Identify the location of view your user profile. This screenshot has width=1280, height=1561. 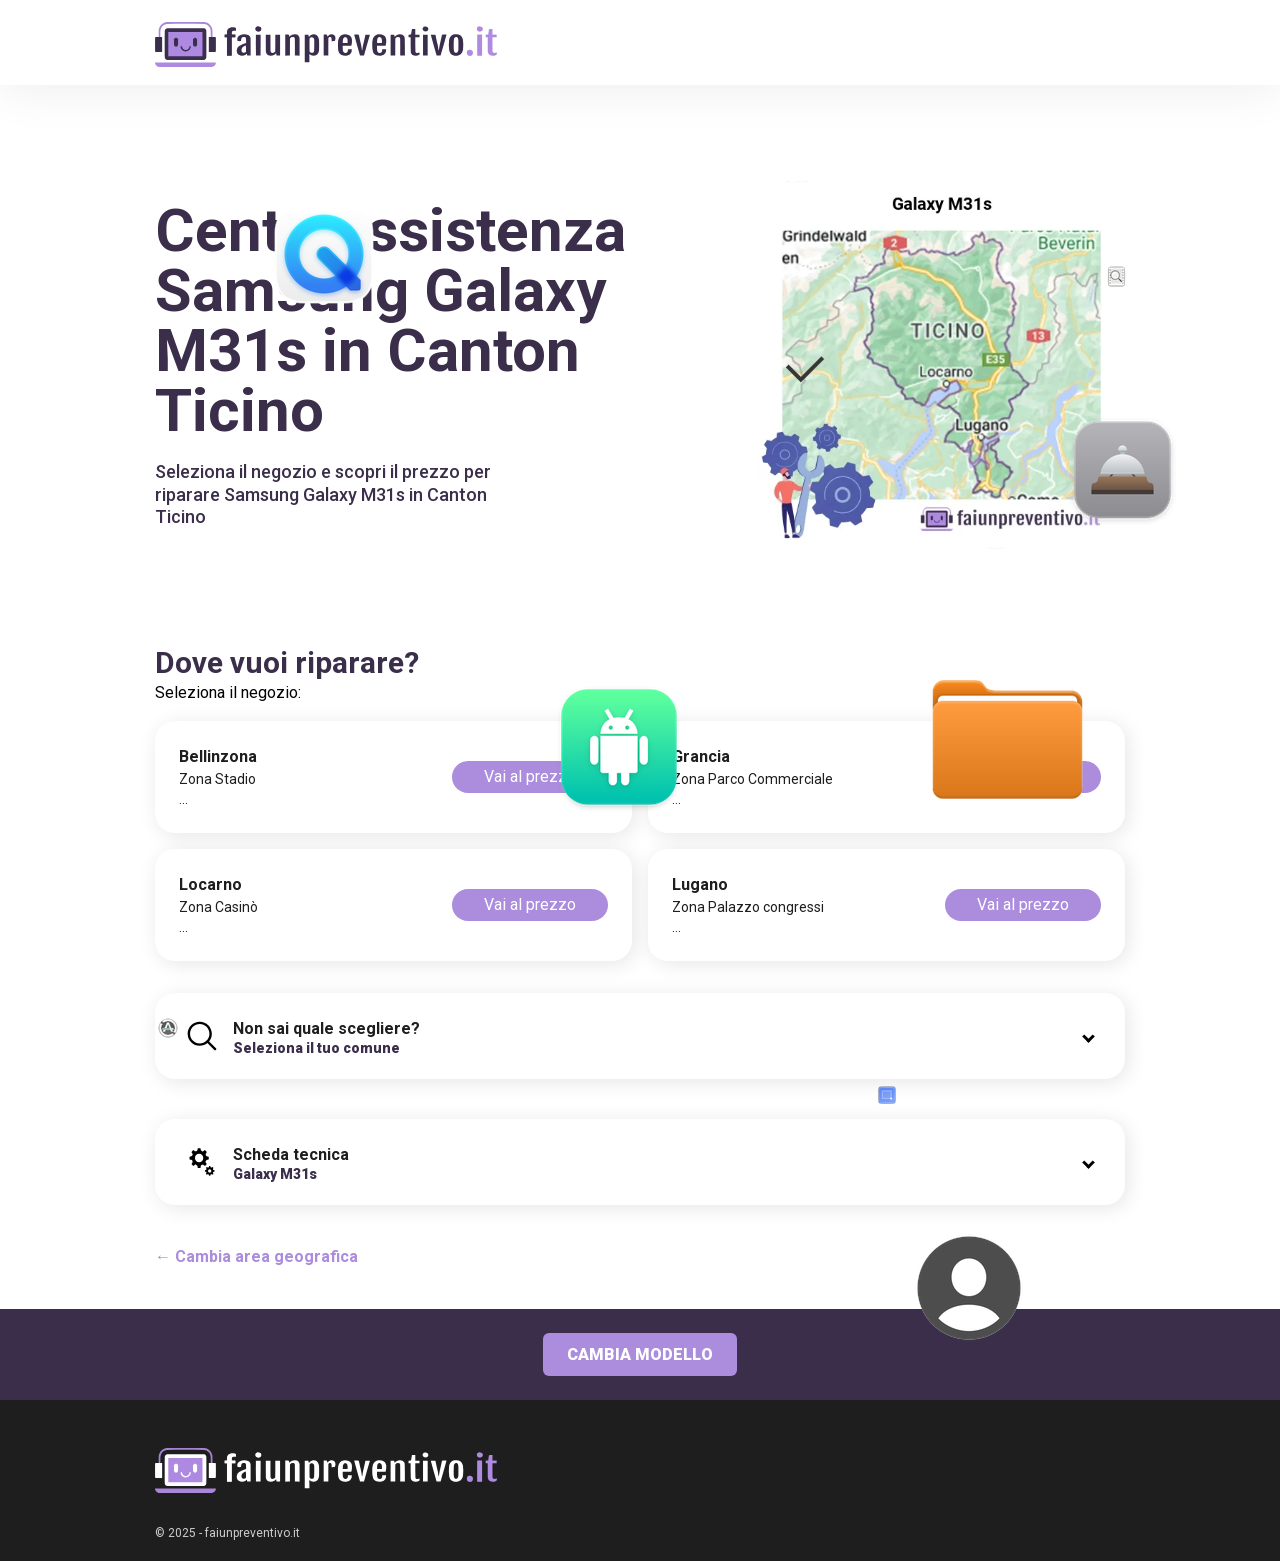
(969, 1288).